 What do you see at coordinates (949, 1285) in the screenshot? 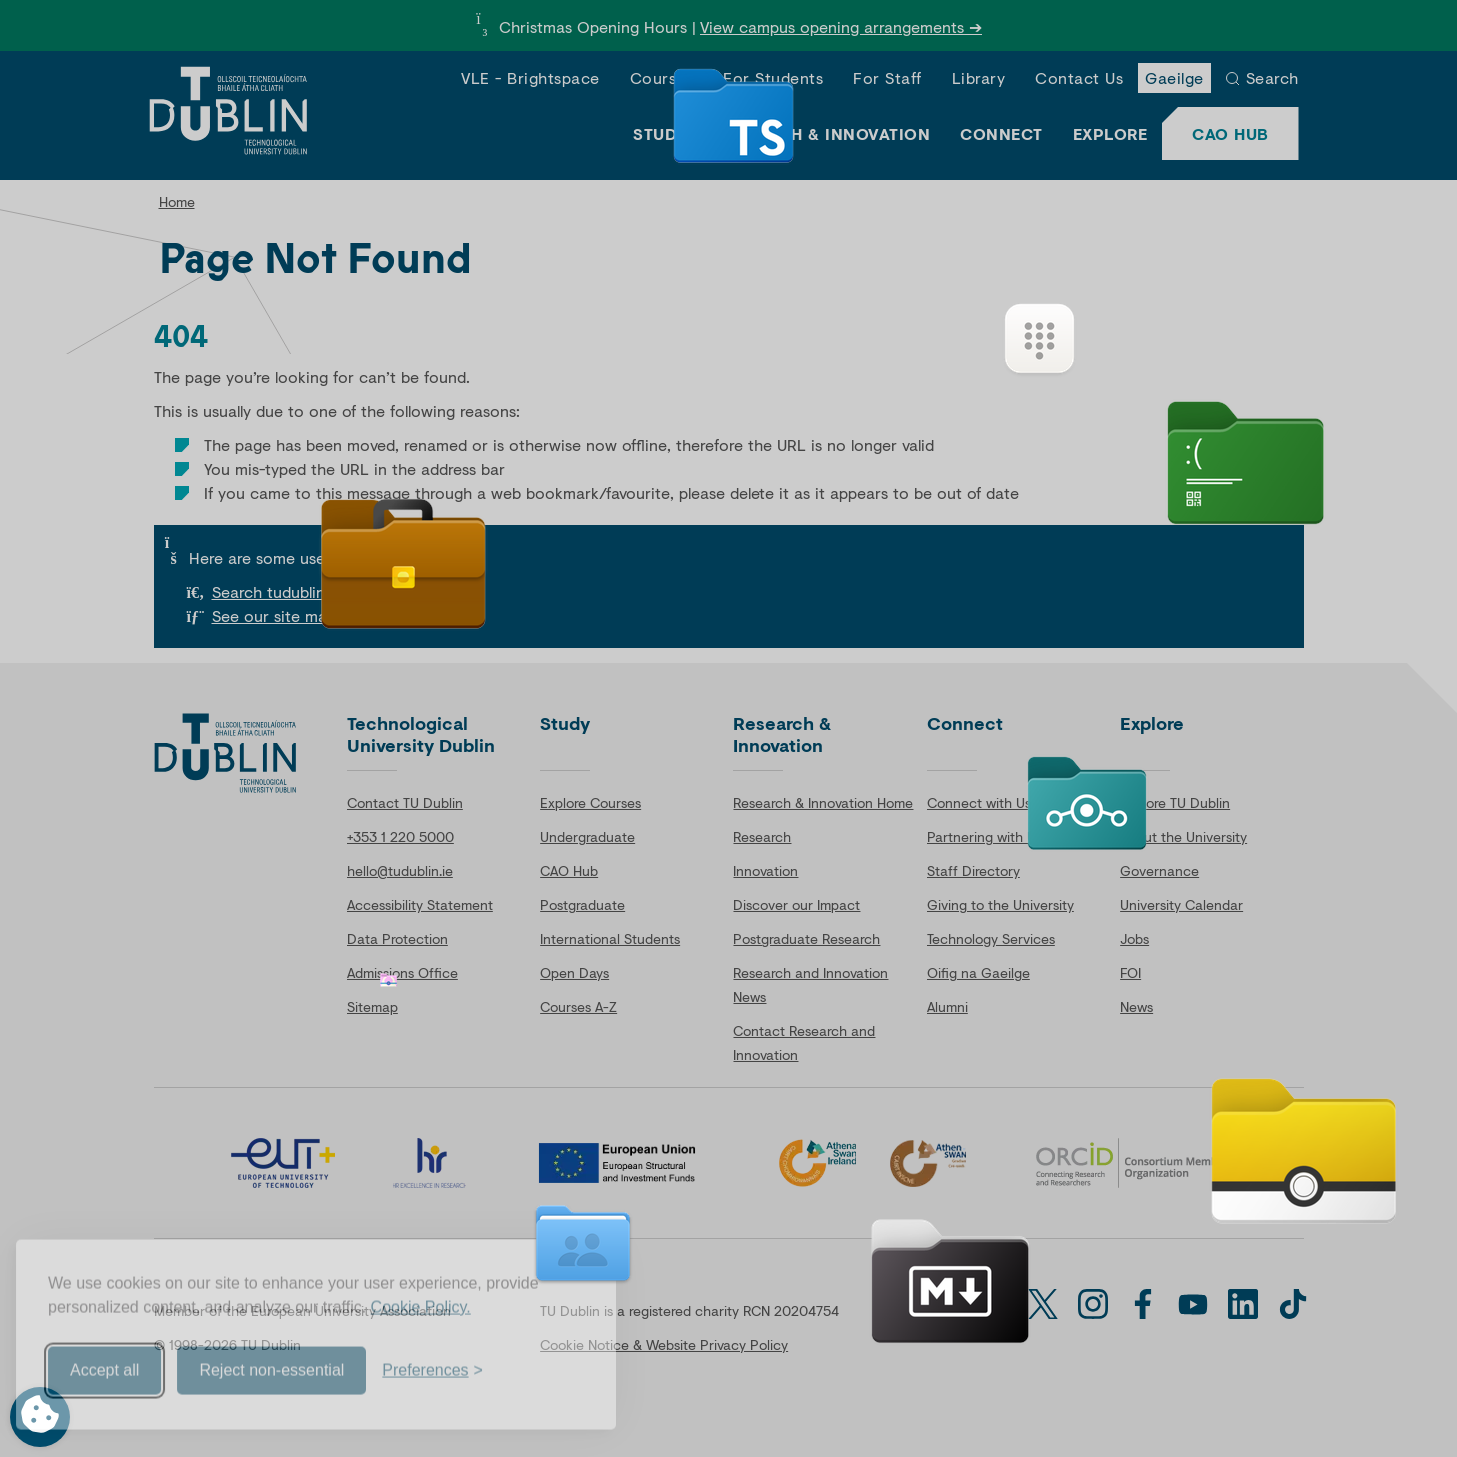
I see `folder containing markdown files` at bounding box center [949, 1285].